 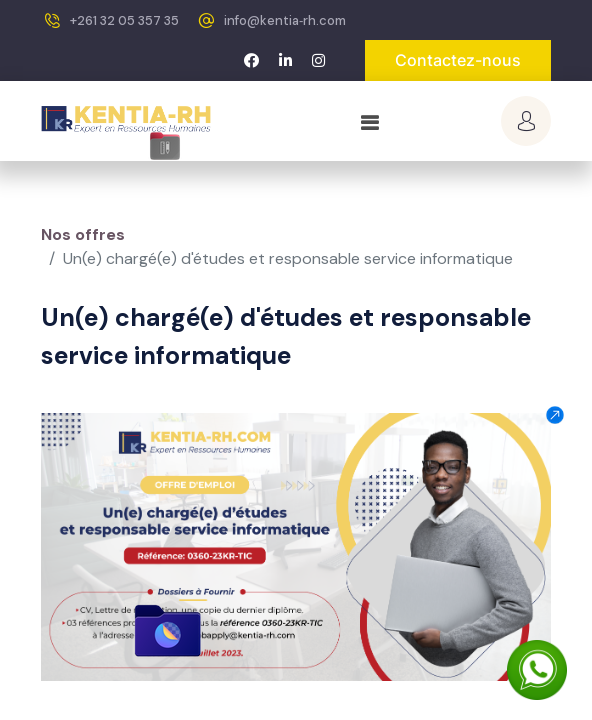 I want to click on indicates a symbolic link or shortcut to another file, so click(x=555, y=415).